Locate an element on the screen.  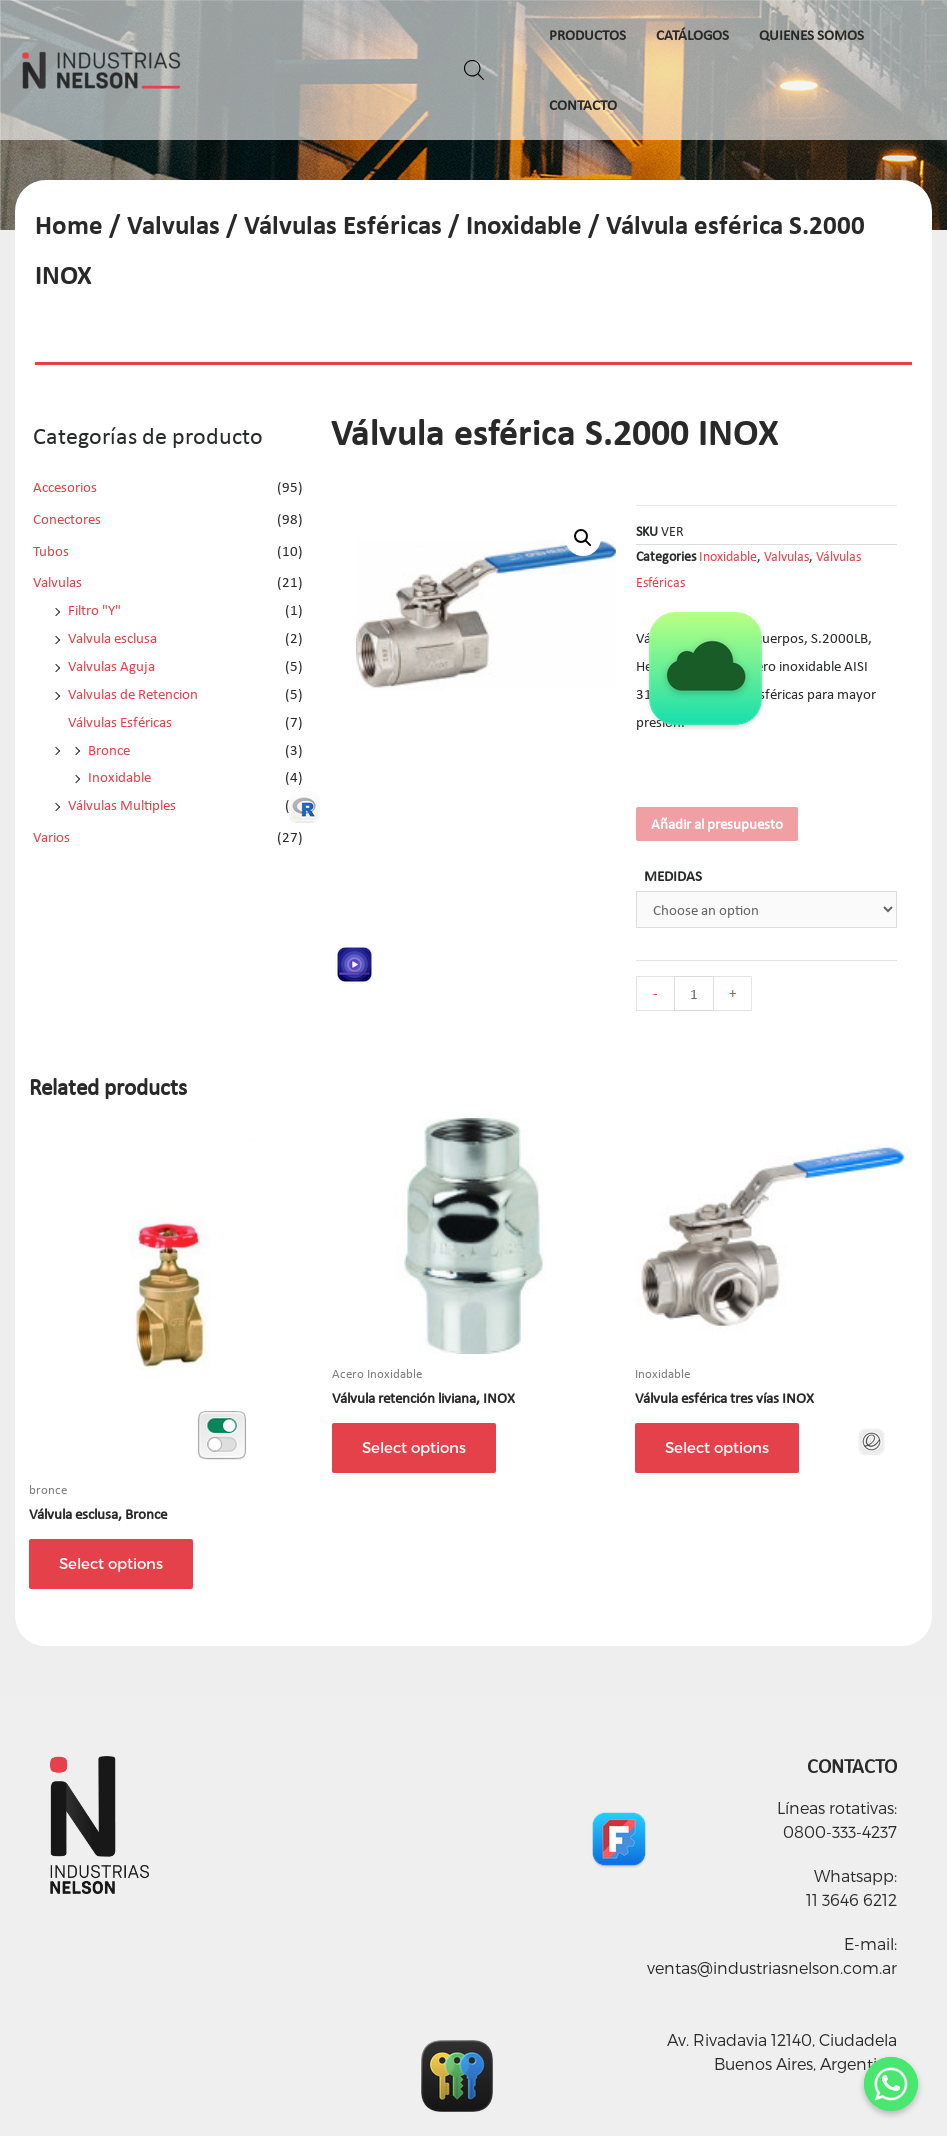
open password manager app is located at coordinates (457, 2076).